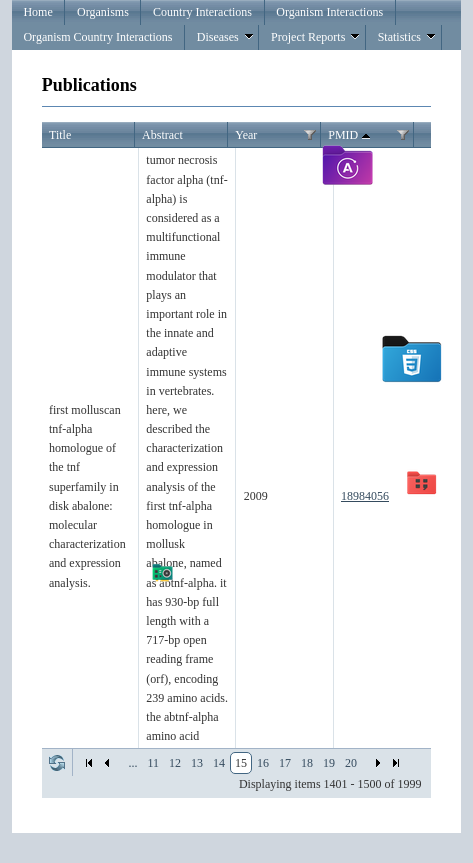 The height and width of the screenshot is (863, 473). What do you see at coordinates (162, 572) in the screenshot?
I see `open graphics or image files folder` at bounding box center [162, 572].